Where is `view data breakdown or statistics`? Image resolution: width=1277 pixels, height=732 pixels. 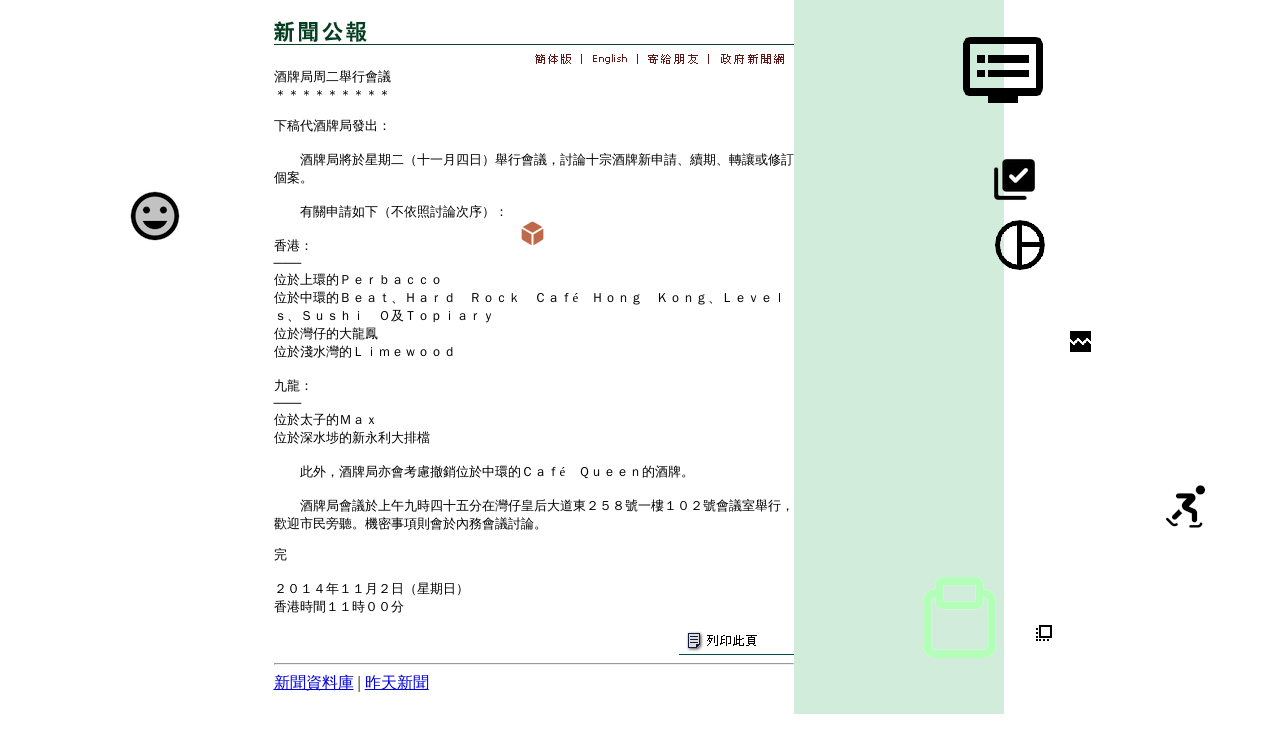 view data breakdown or statistics is located at coordinates (1020, 245).